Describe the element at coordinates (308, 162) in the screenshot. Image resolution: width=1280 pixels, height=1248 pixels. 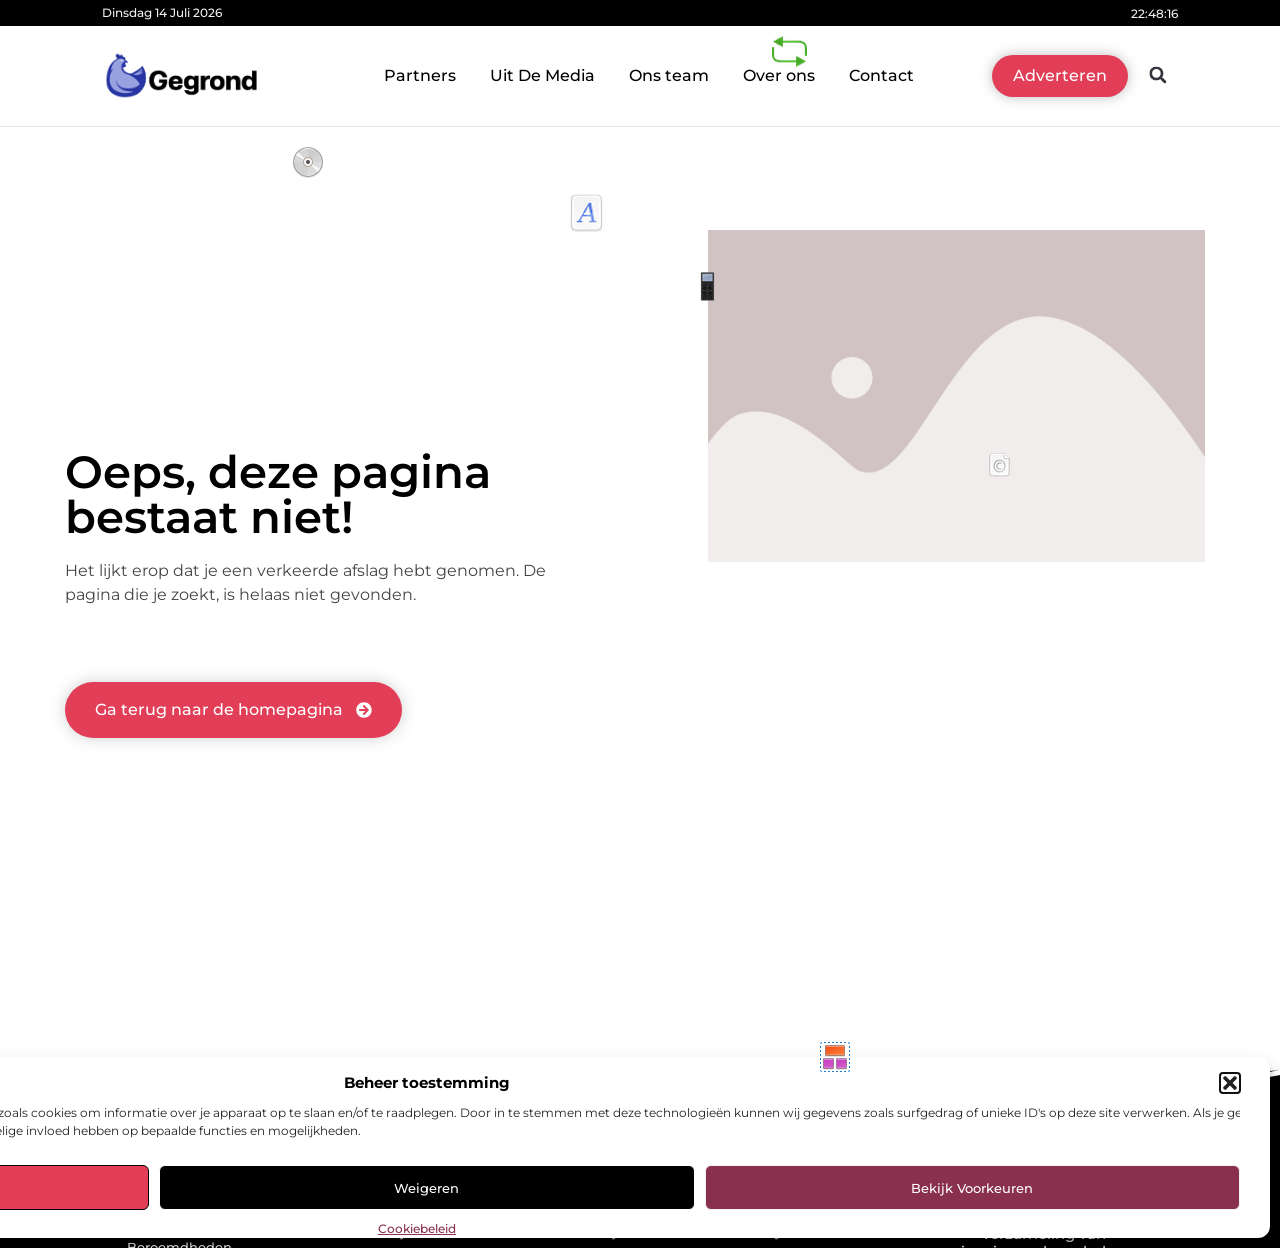
I see `recordable CD media device` at that location.